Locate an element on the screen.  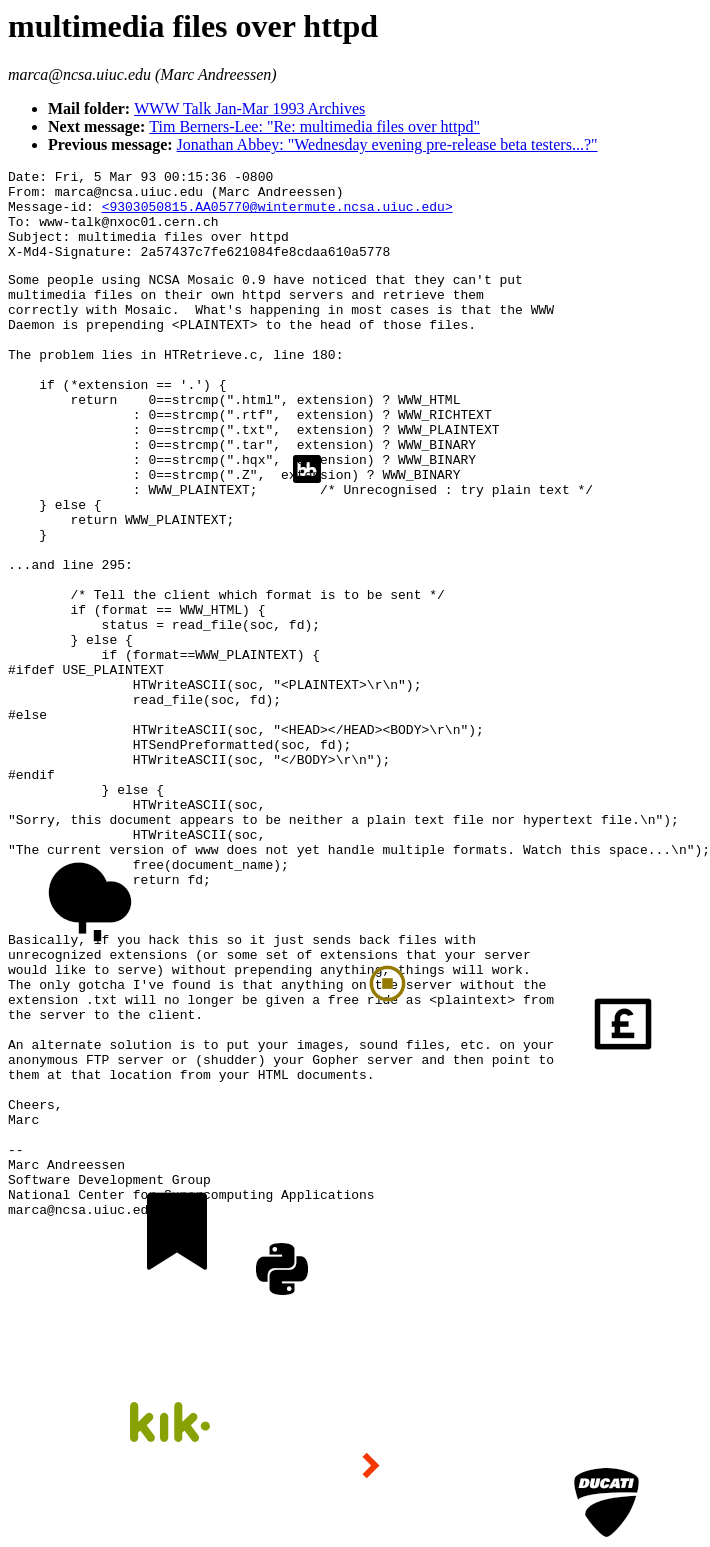
save this item to your bookmarks is located at coordinates (177, 1230).